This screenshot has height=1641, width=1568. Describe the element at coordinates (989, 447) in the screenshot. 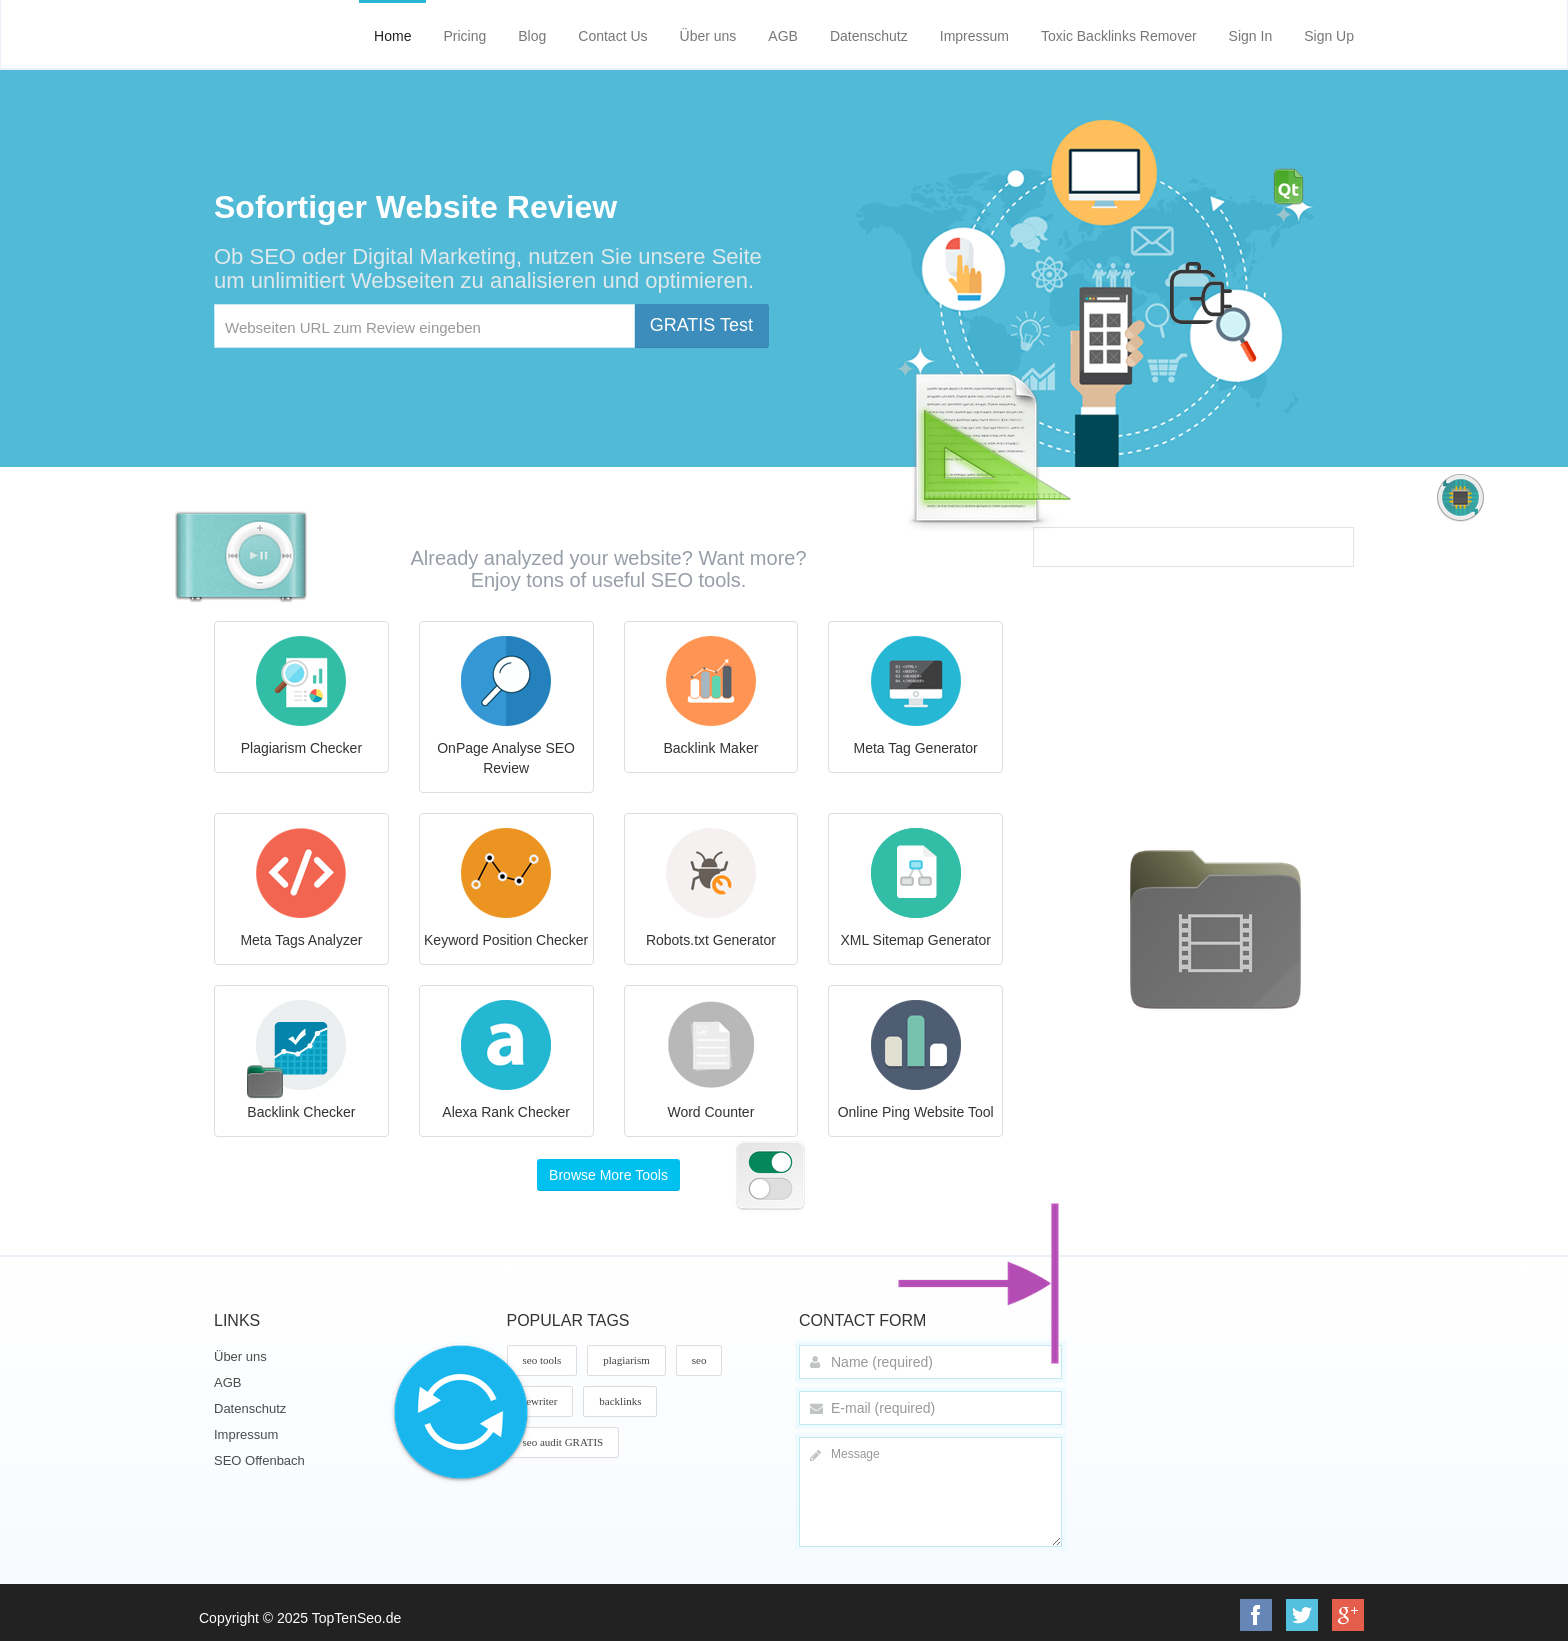

I see `configure page layout settings` at that location.